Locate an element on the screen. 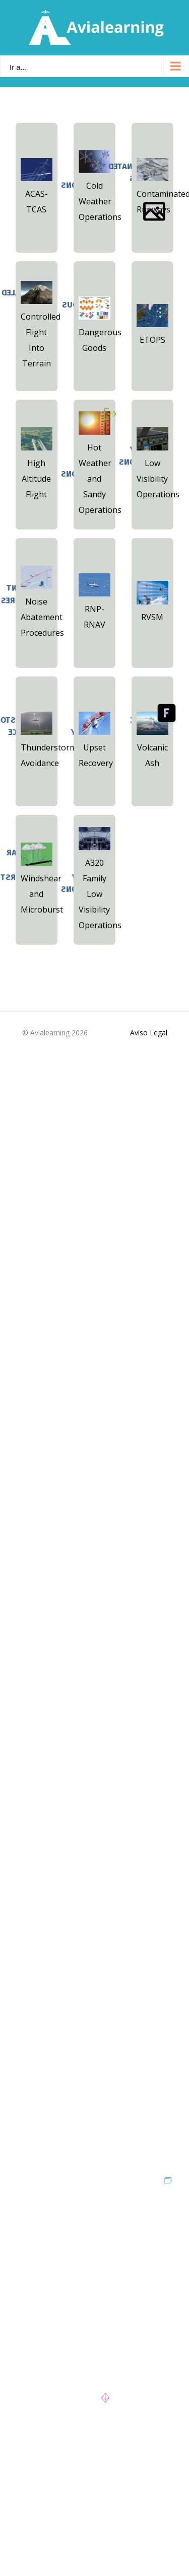 Image resolution: width=189 pixels, height=2576 pixels. sign out of your account is located at coordinates (109, 414).